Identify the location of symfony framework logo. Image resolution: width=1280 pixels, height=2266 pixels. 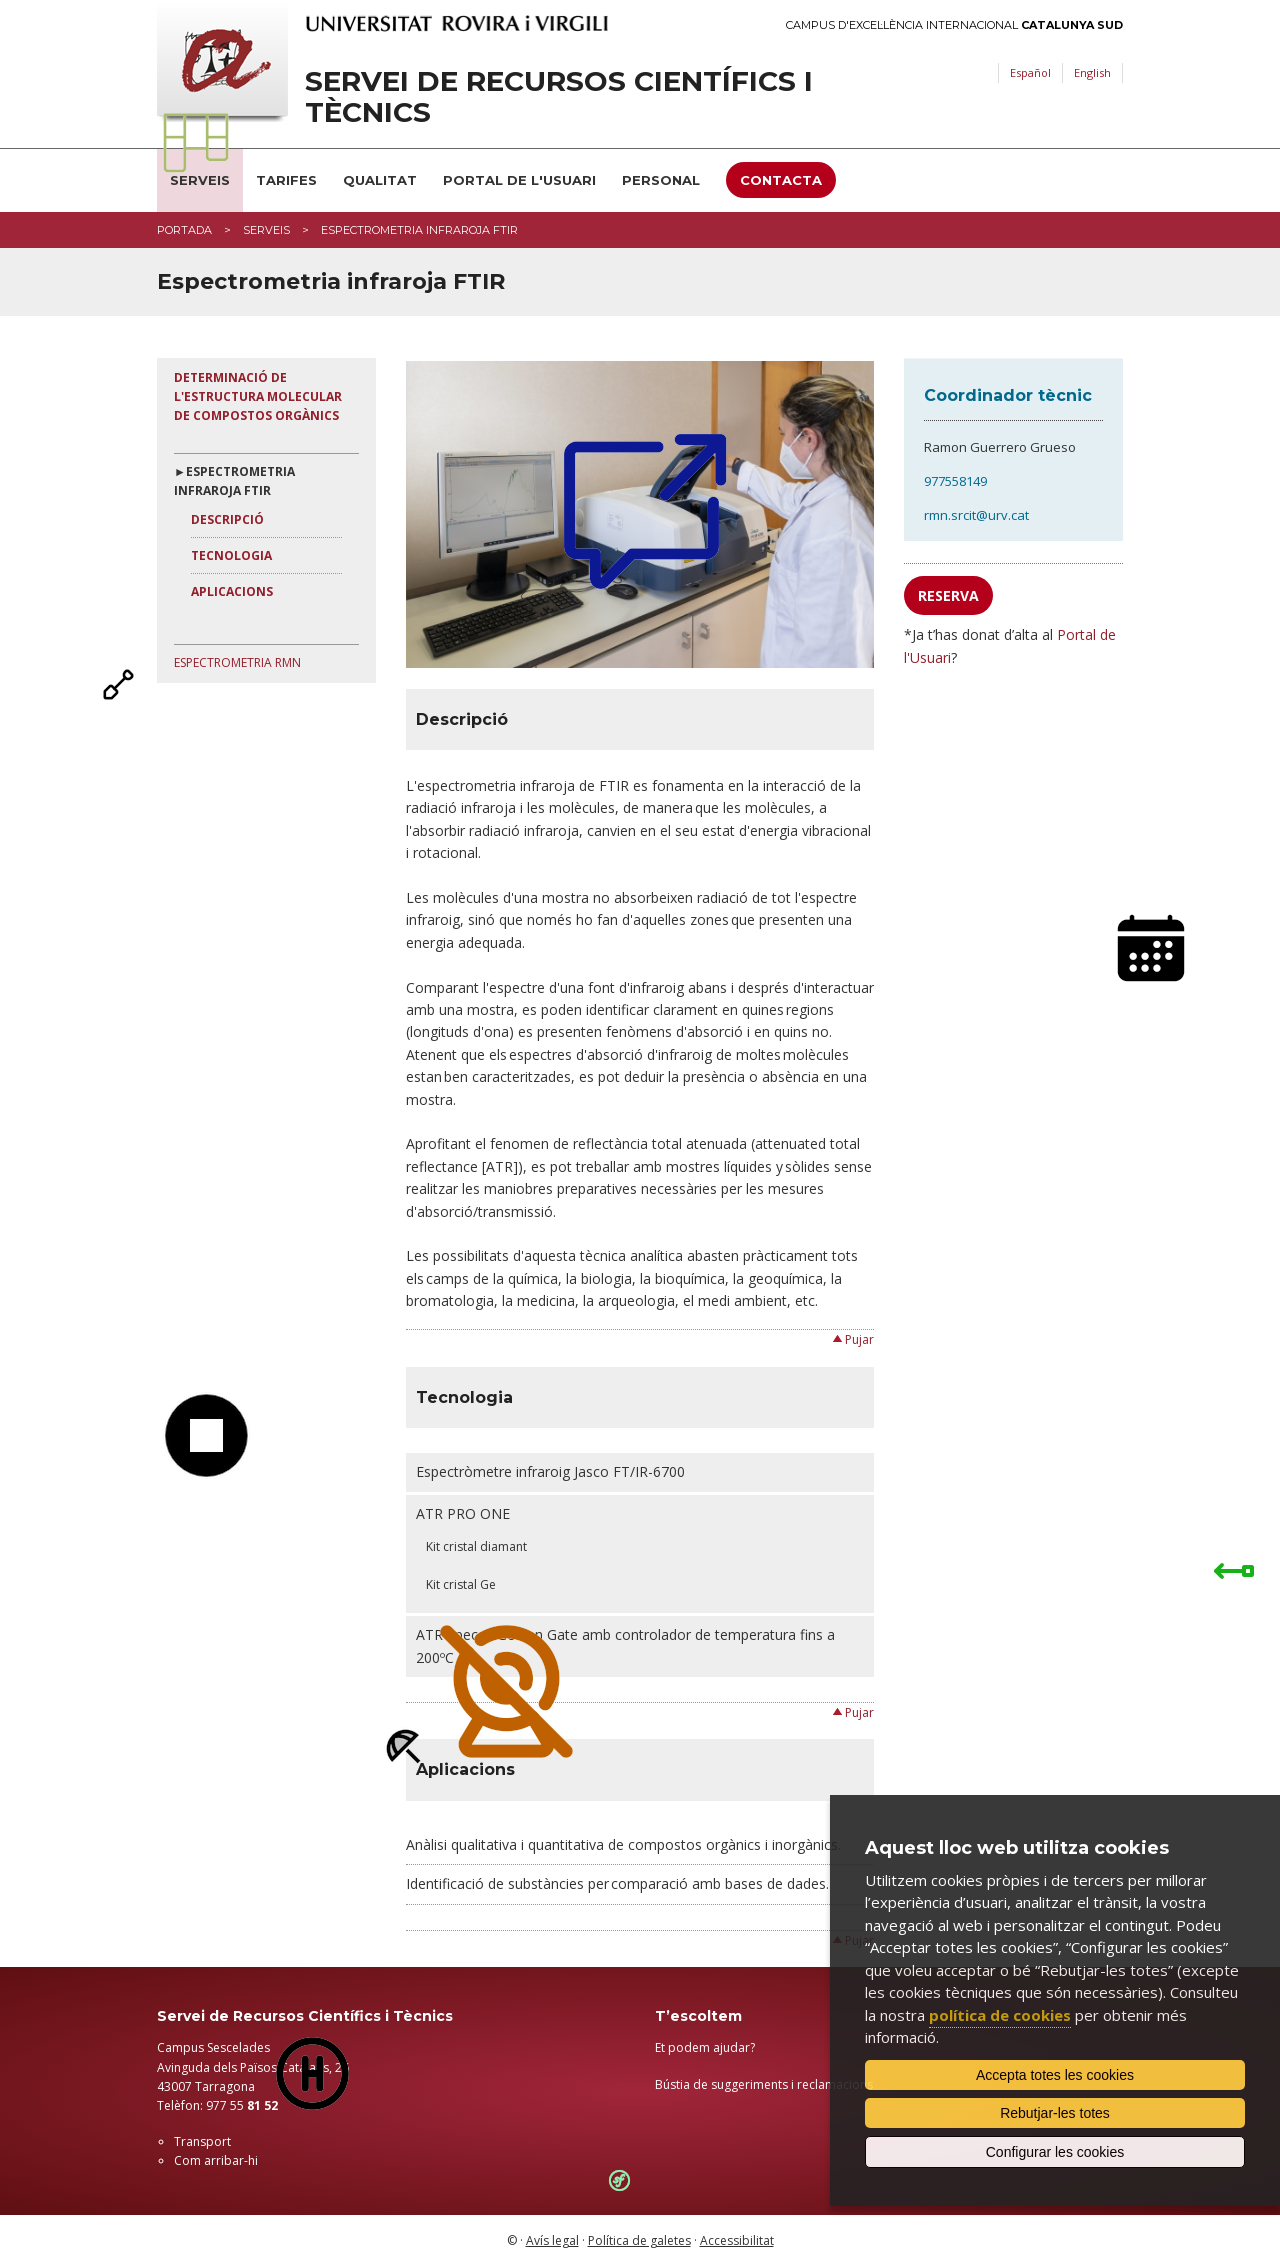
(619, 2180).